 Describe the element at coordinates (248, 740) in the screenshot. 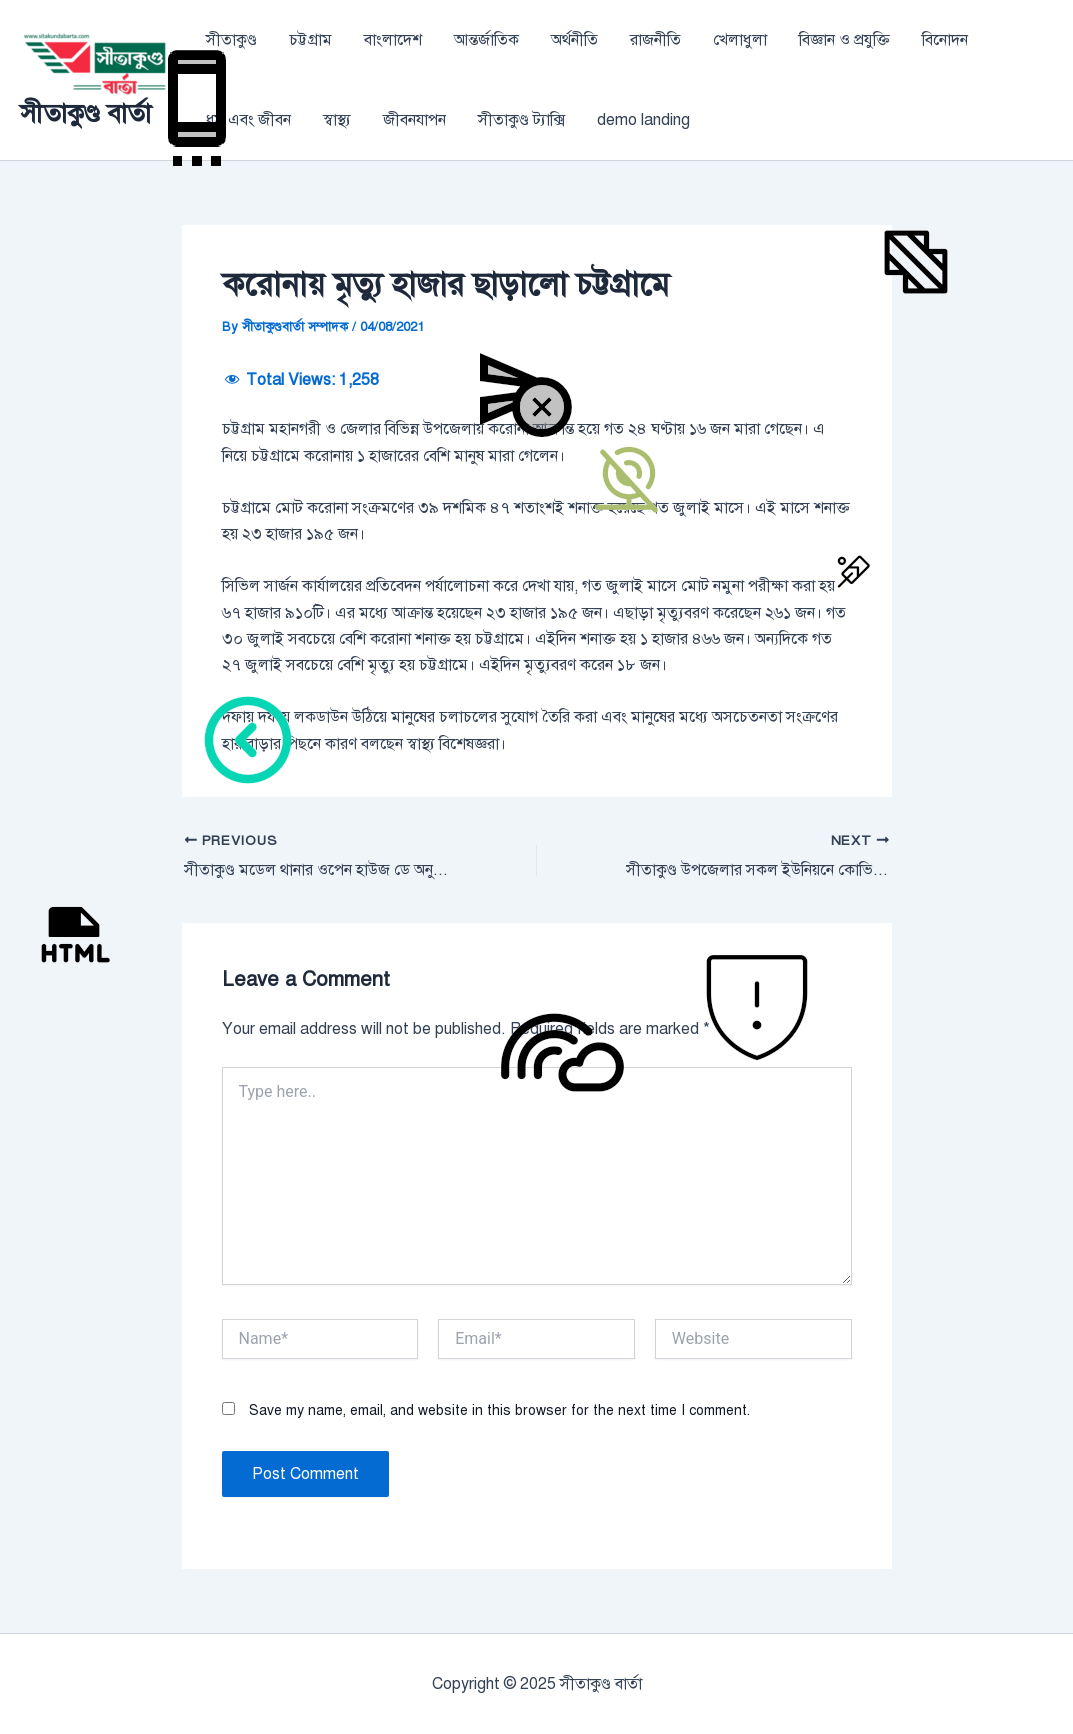

I see `go back to the previous screen` at that location.